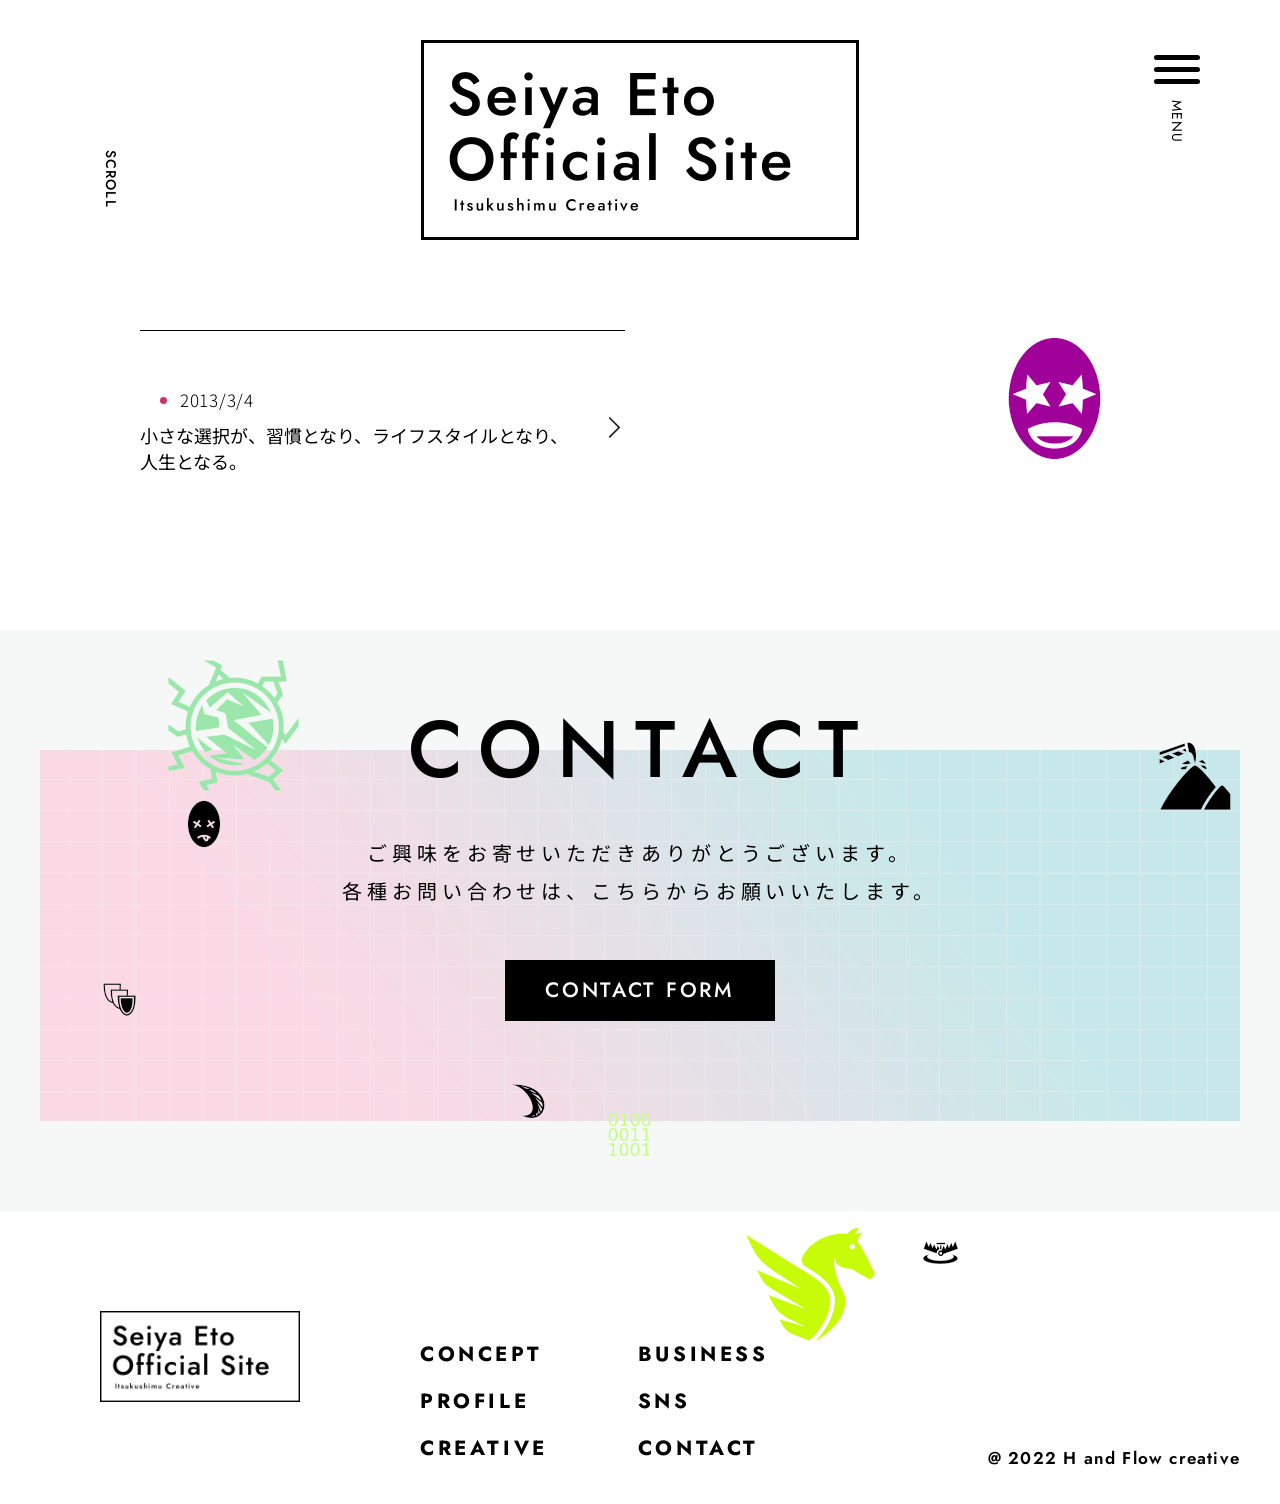  What do you see at coordinates (1054, 398) in the screenshot?
I see `indicates an excited or amazed reaction` at bounding box center [1054, 398].